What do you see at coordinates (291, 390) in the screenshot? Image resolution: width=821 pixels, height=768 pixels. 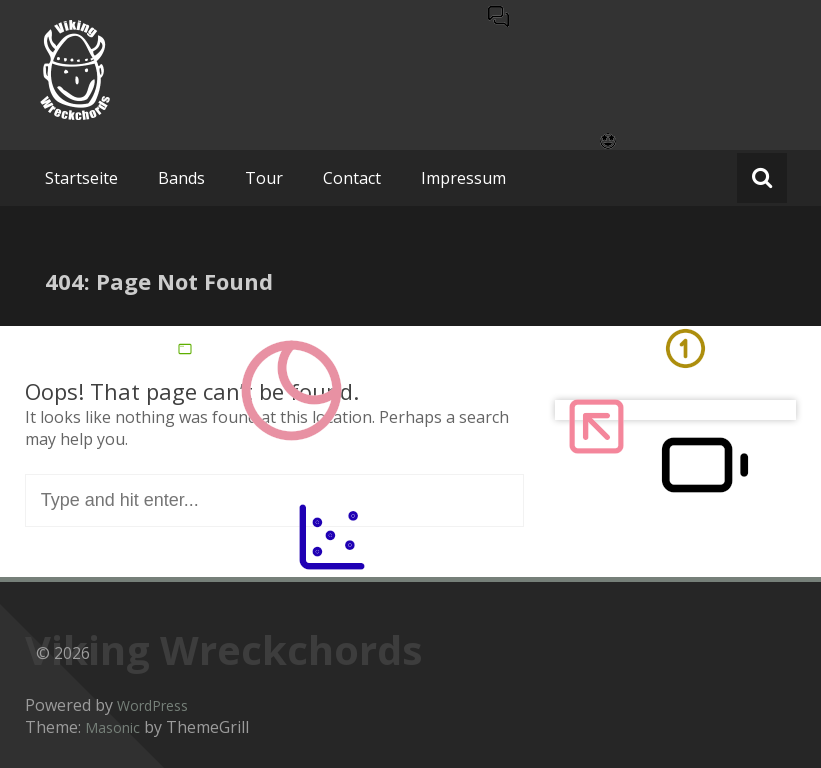 I see `toggle dark mode or night theme` at bounding box center [291, 390].